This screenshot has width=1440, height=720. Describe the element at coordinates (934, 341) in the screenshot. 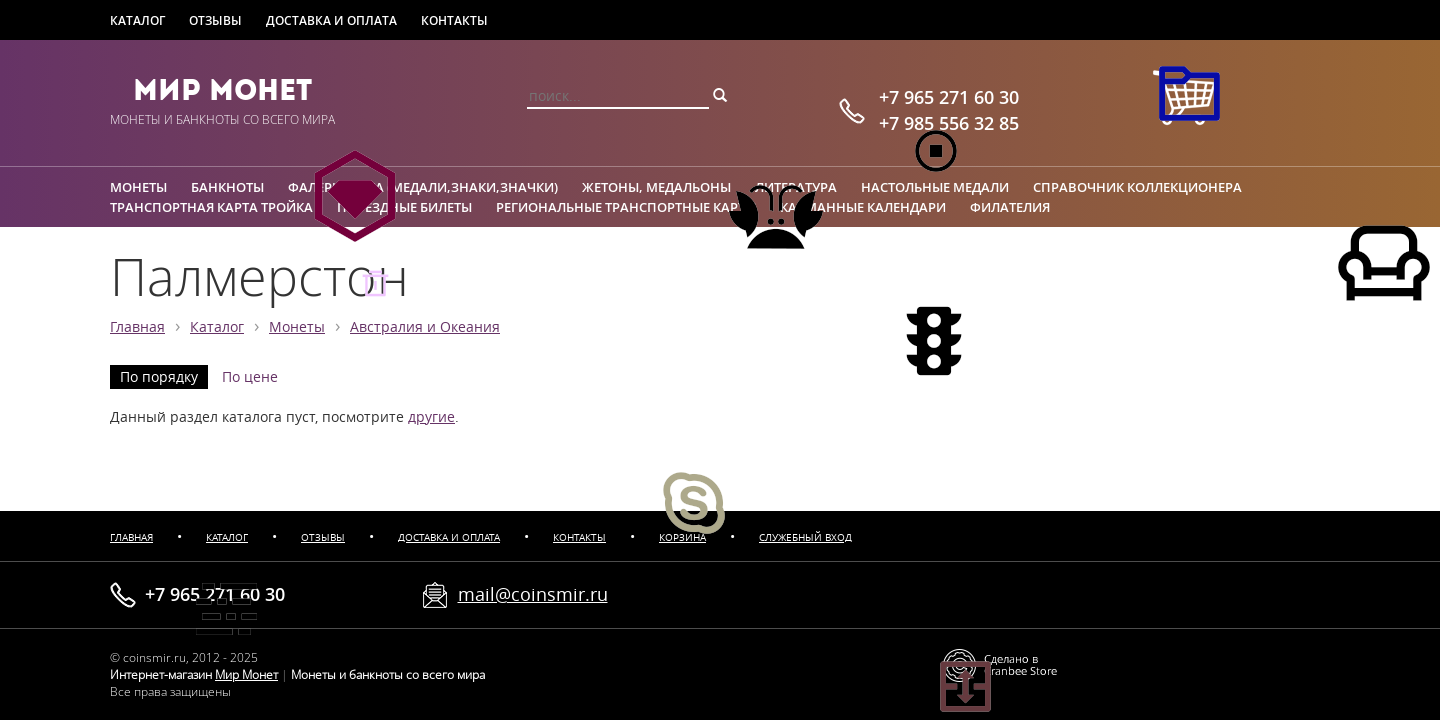

I see `view traffic conditions` at that location.